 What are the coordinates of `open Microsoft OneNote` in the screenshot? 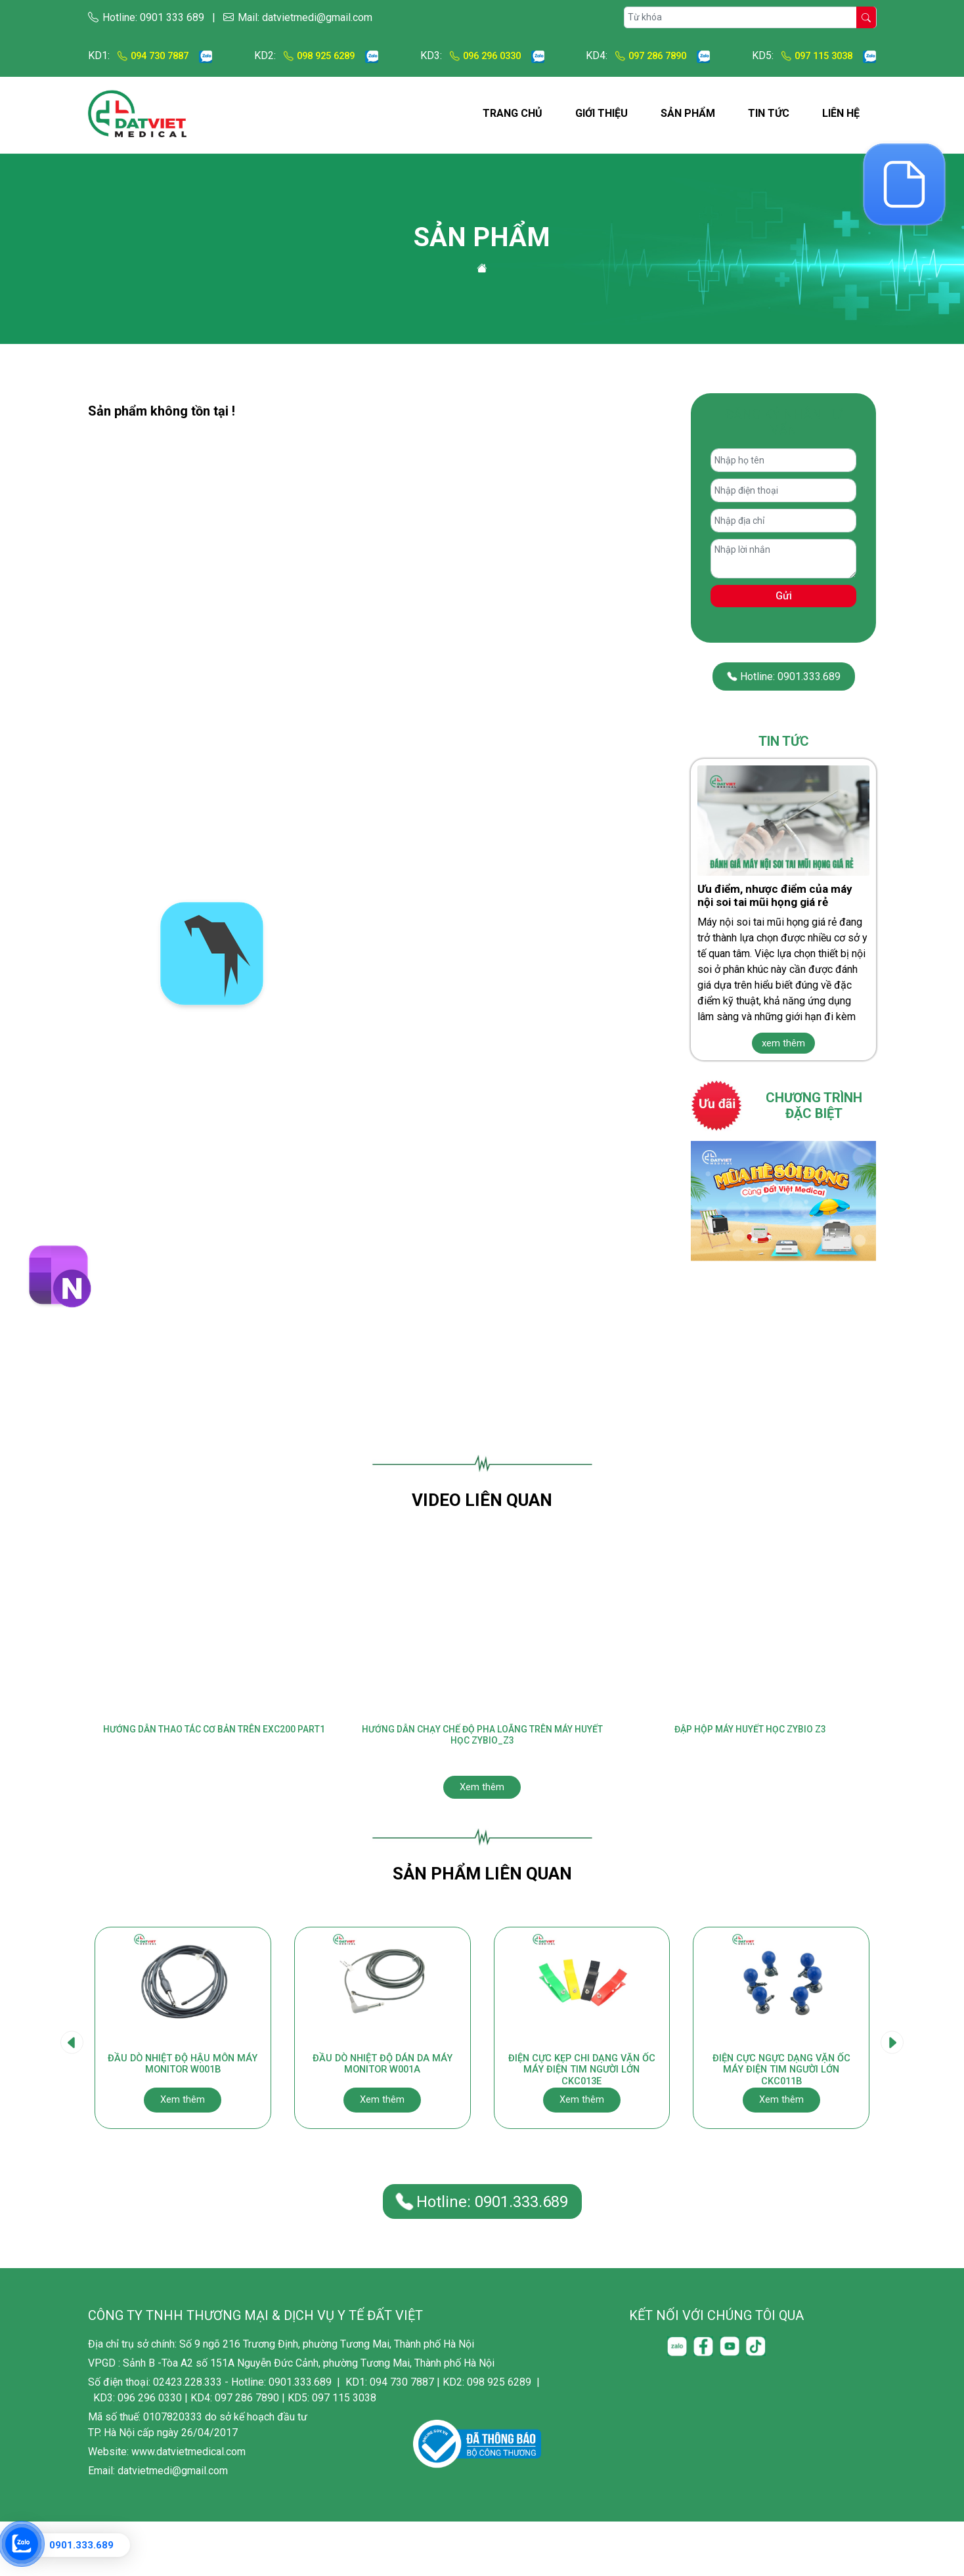 It's located at (58, 1275).